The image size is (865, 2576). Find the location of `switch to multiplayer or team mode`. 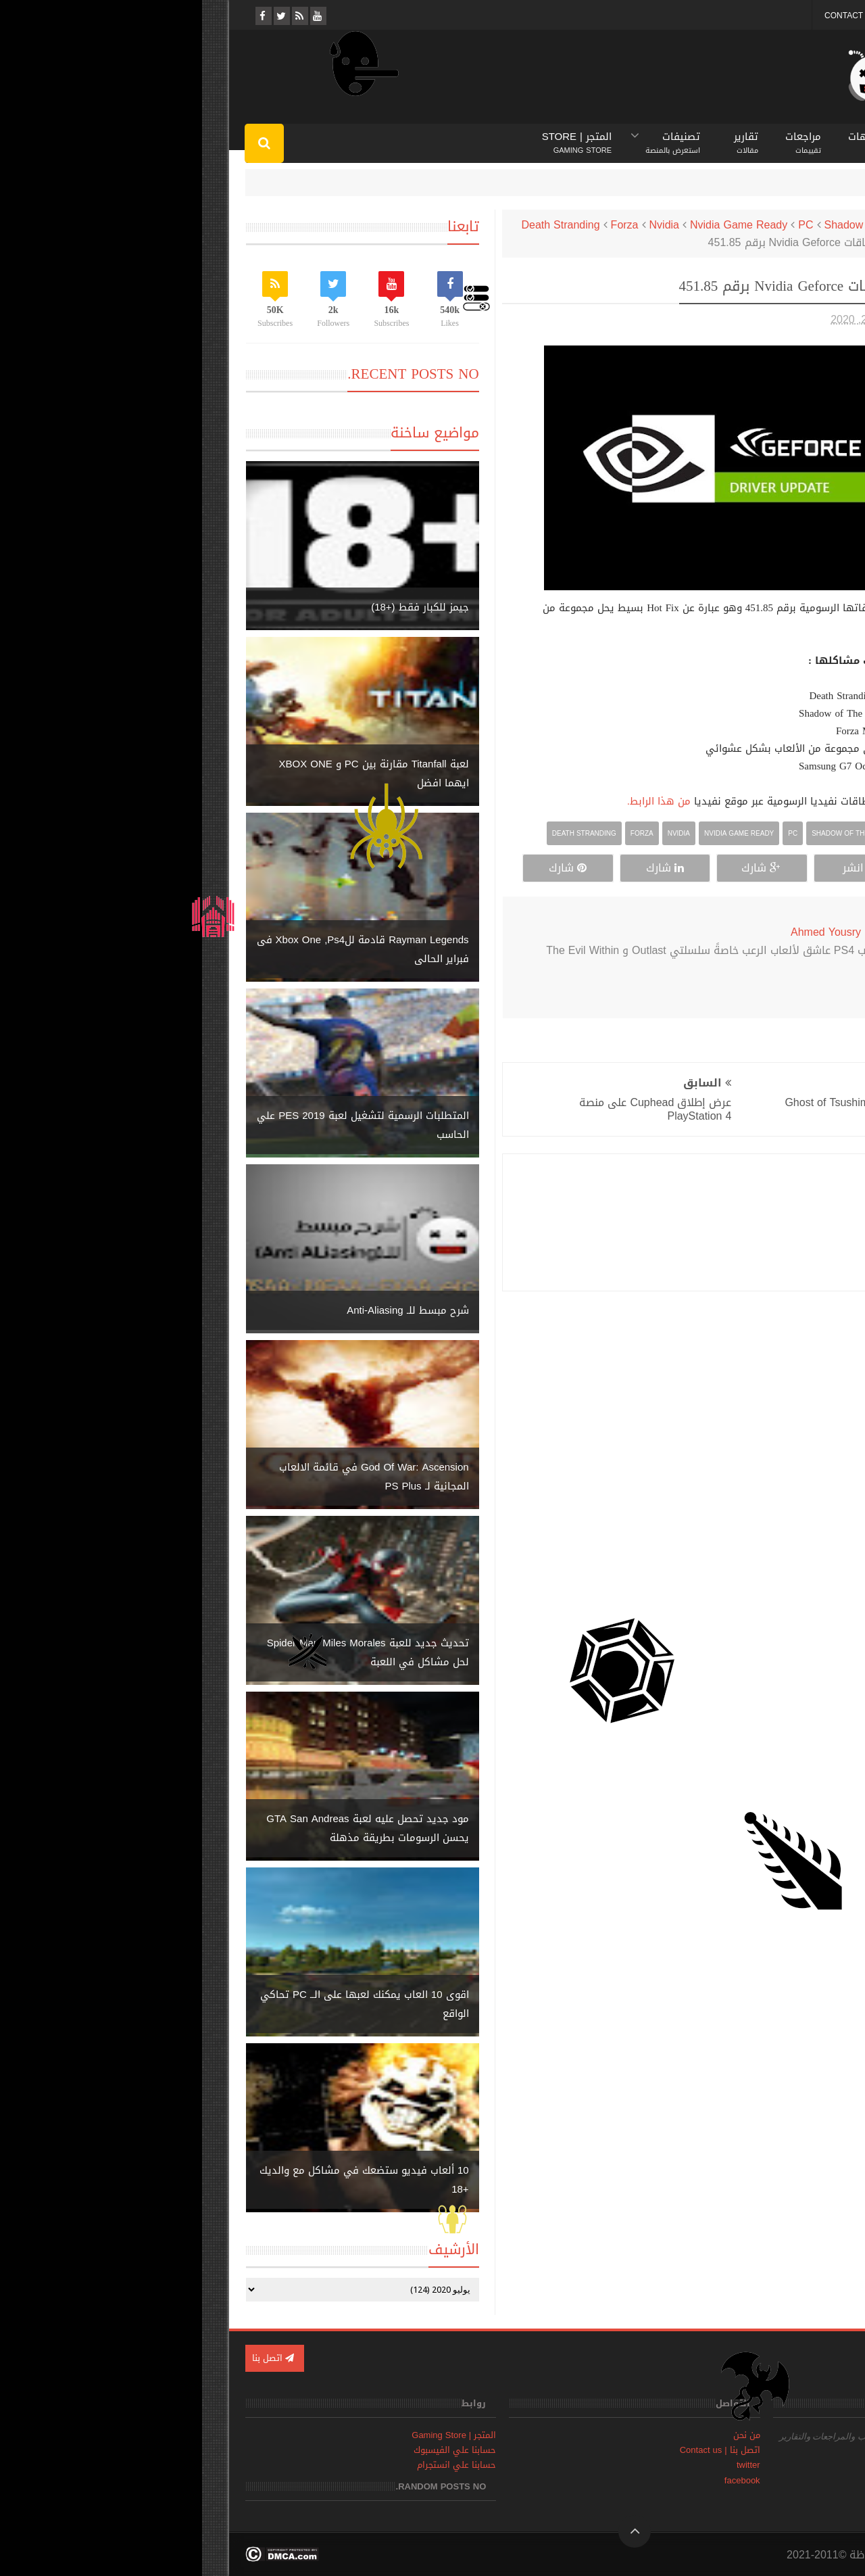

switch to multiplayer or team mode is located at coordinates (452, 2219).